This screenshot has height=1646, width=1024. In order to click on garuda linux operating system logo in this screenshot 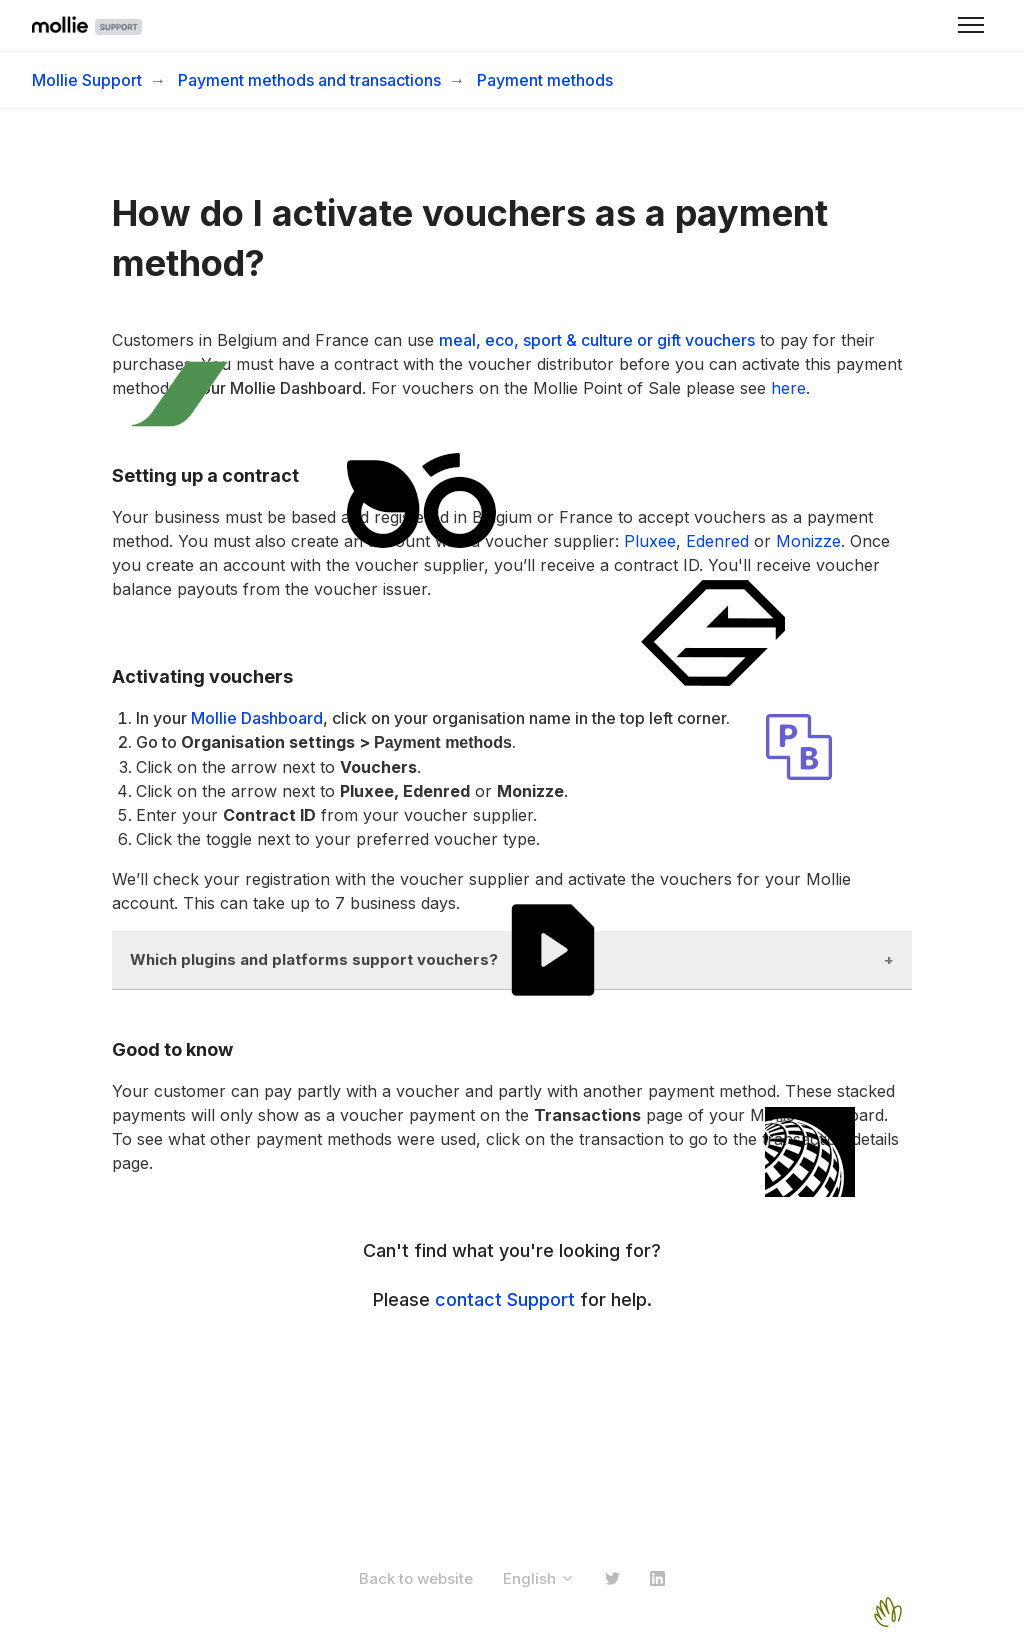, I will do `click(713, 633)`.